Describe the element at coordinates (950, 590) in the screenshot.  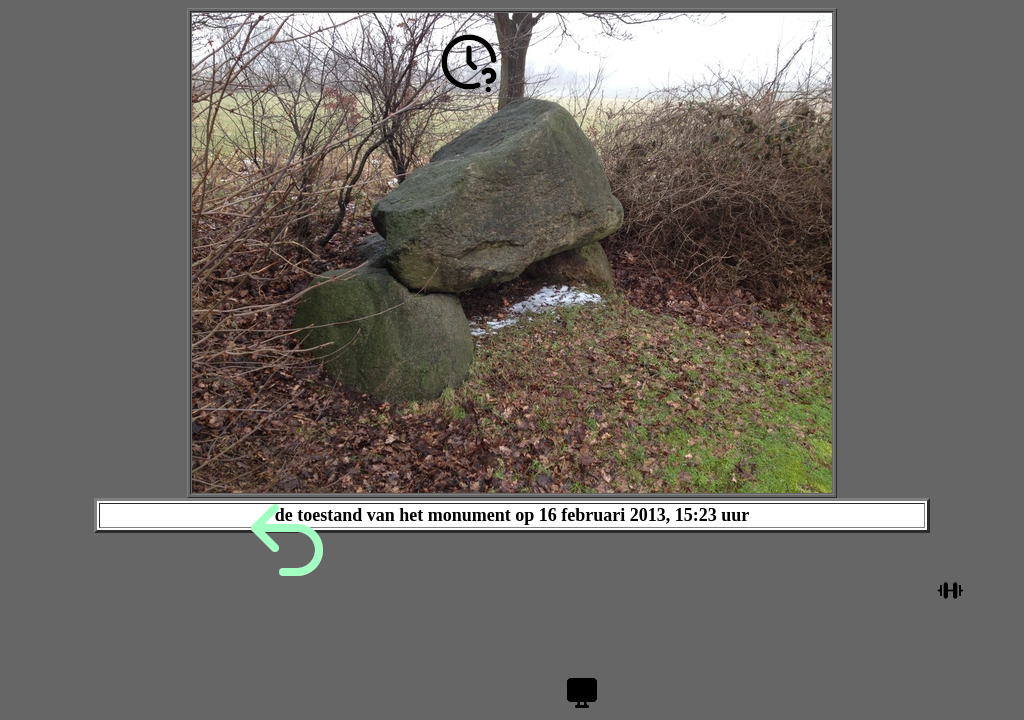
I see `access workout or fitness features` at that location.